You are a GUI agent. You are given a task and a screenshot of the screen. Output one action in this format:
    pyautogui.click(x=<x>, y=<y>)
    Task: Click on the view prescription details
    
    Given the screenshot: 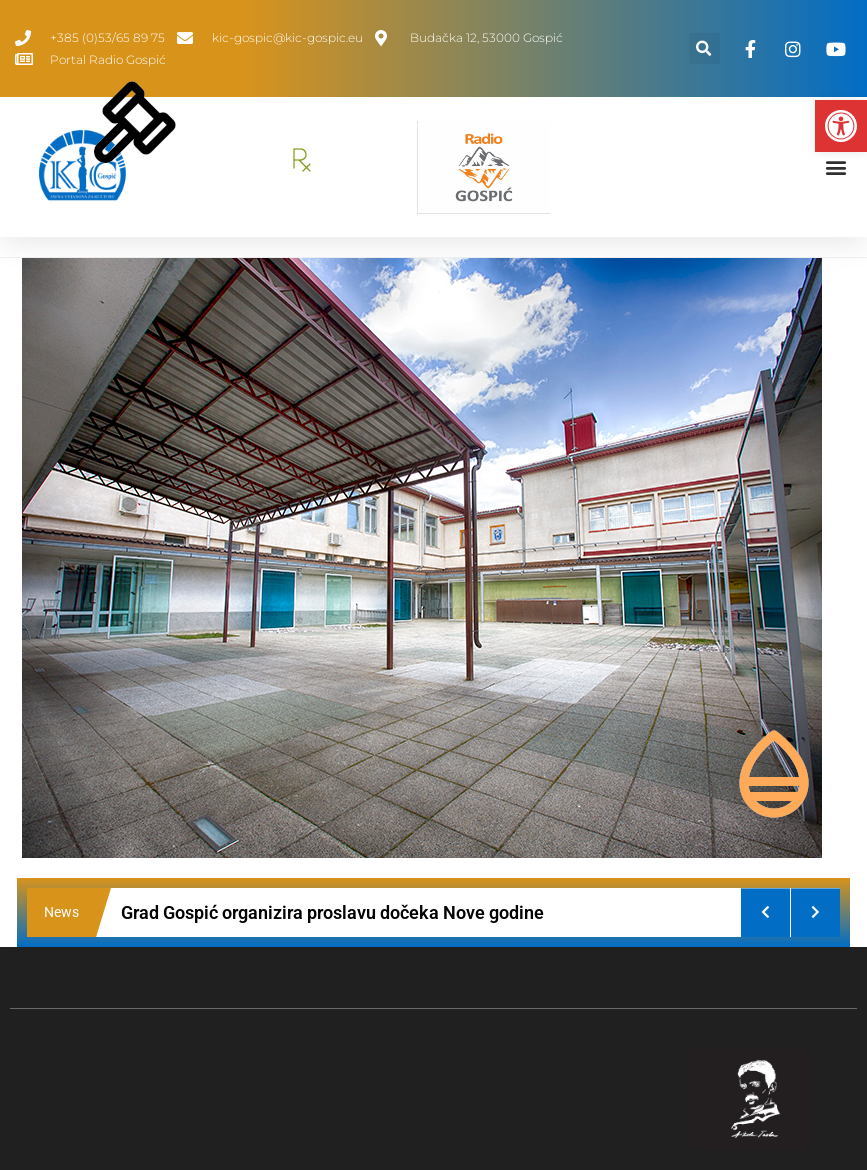 What is the action you would take?
    pyautogui.click(x=301, y=160)
    